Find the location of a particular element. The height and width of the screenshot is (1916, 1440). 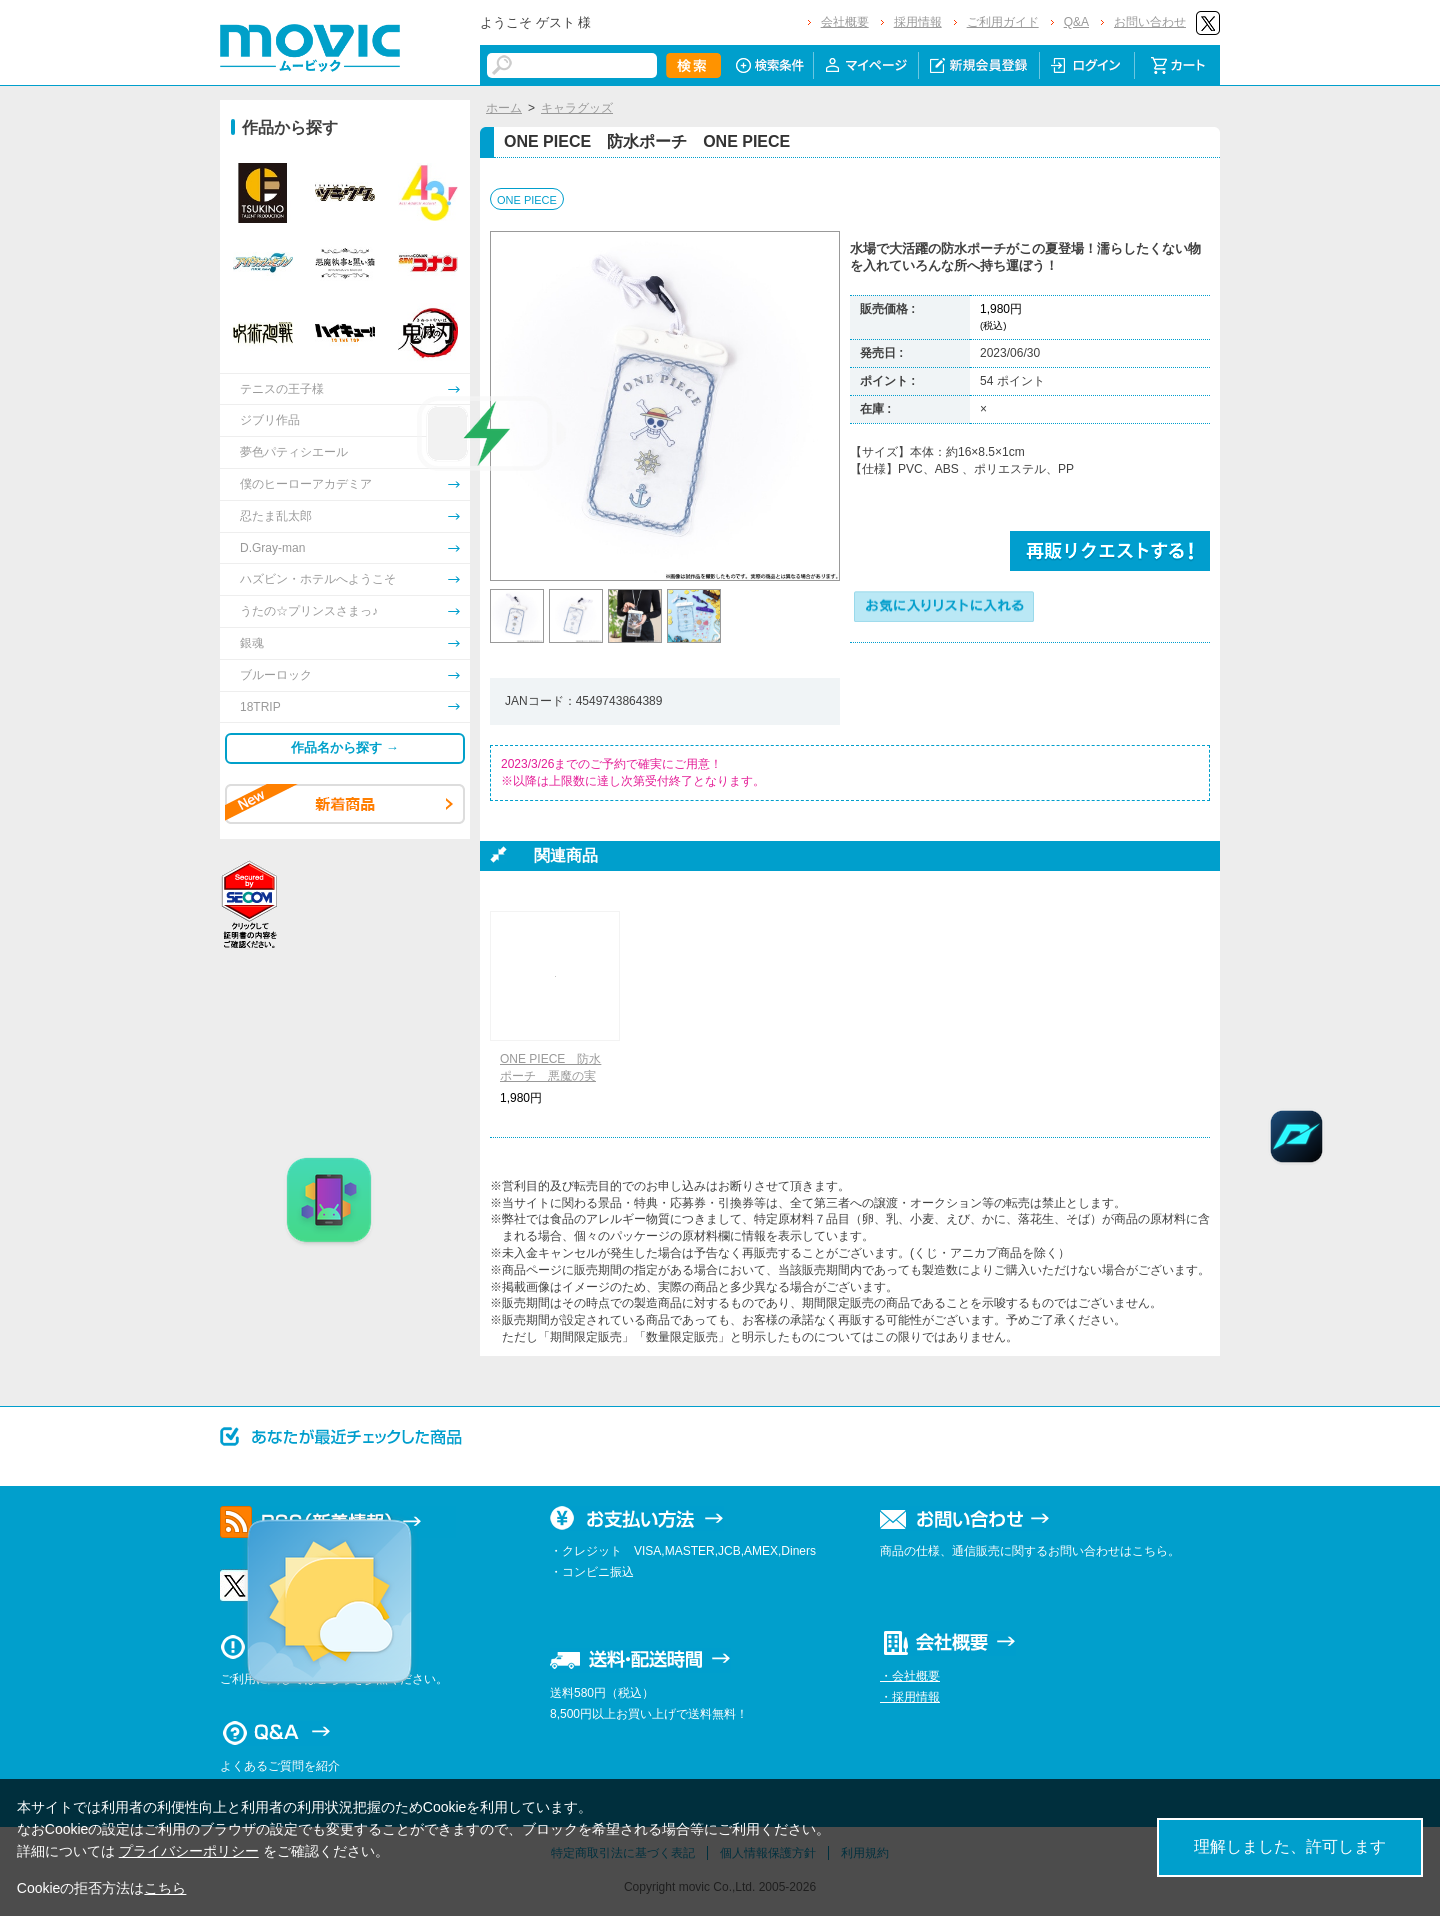

open the weather app is located at coordinates (329, 1601).